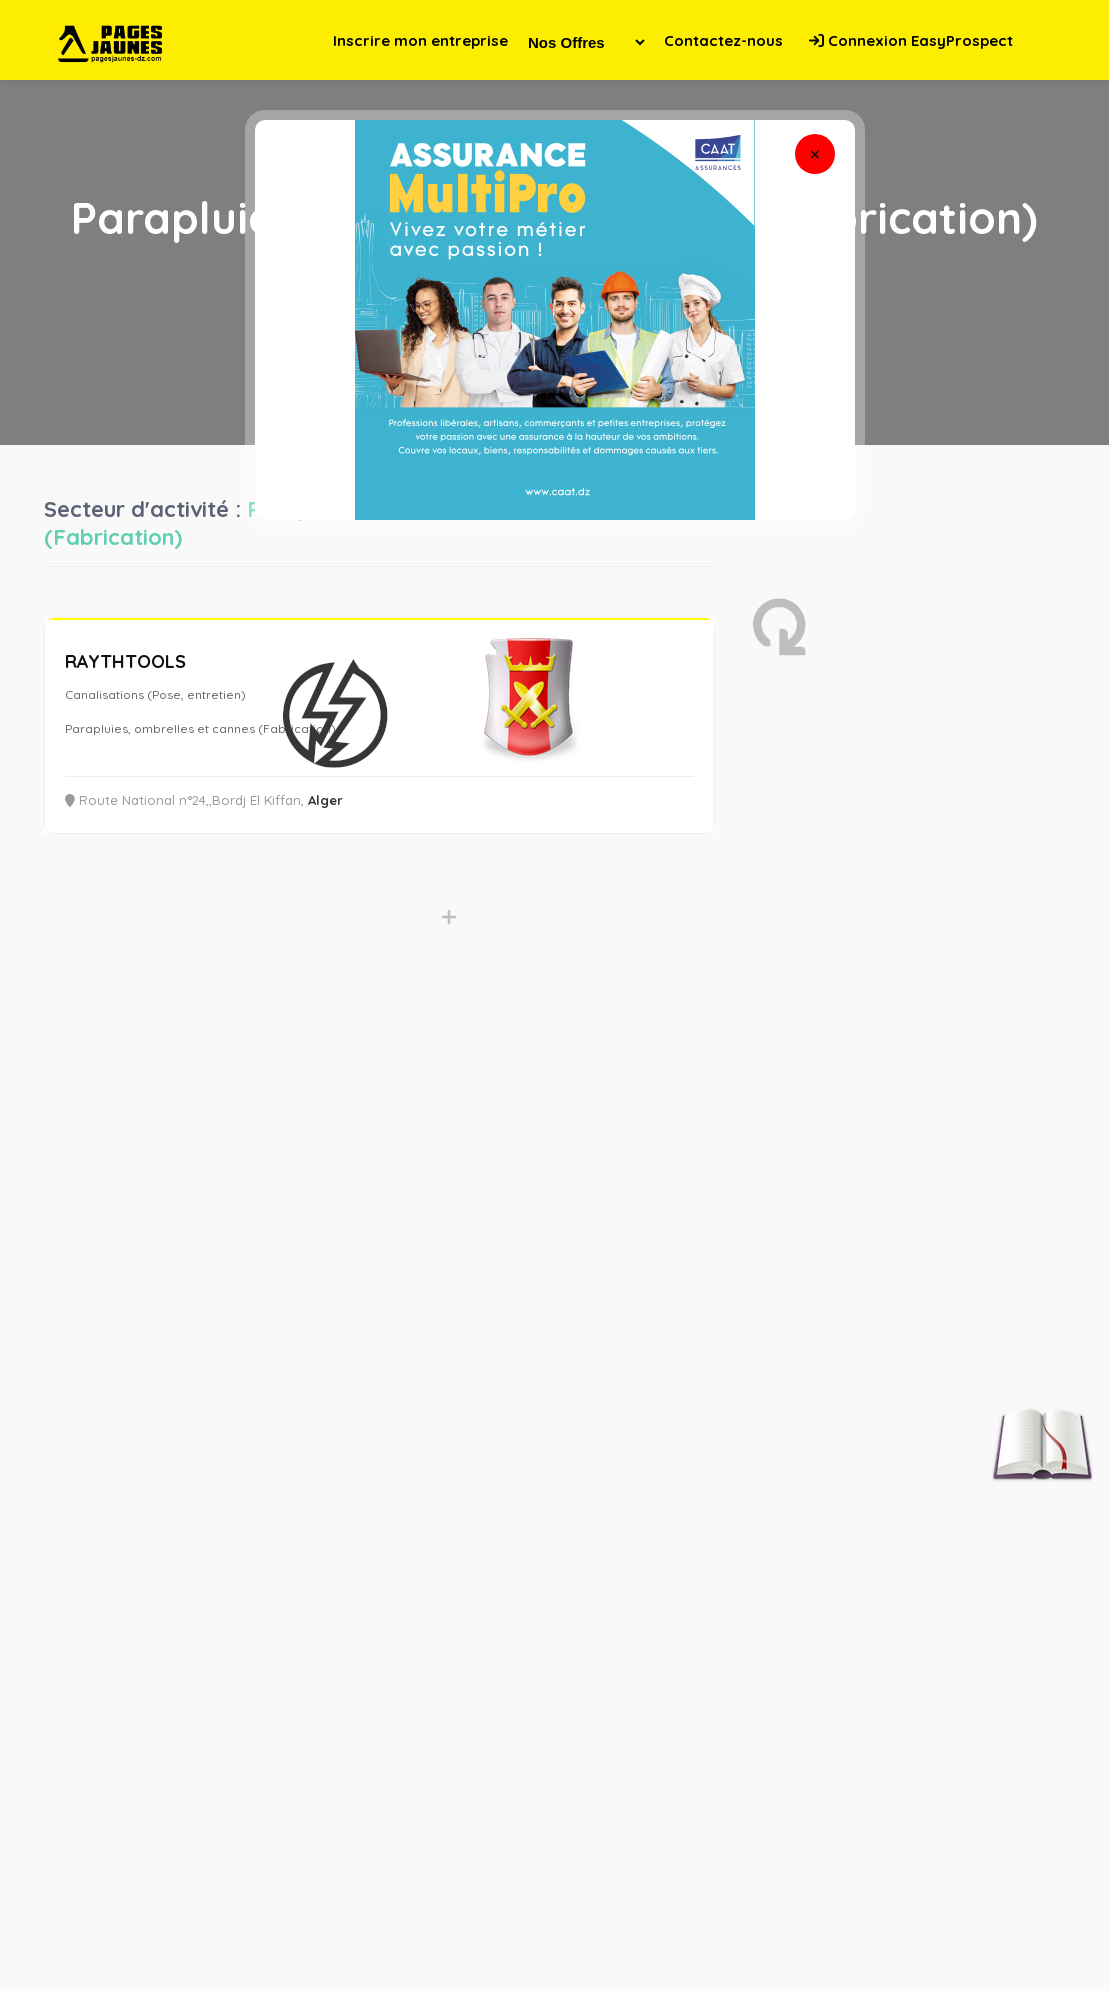 The image size is (1109, 1991). What do you see at coordinates (1042, 1436) in the screenshot?
I see `open the dictionary application` at bounding box center [1042, 1436].